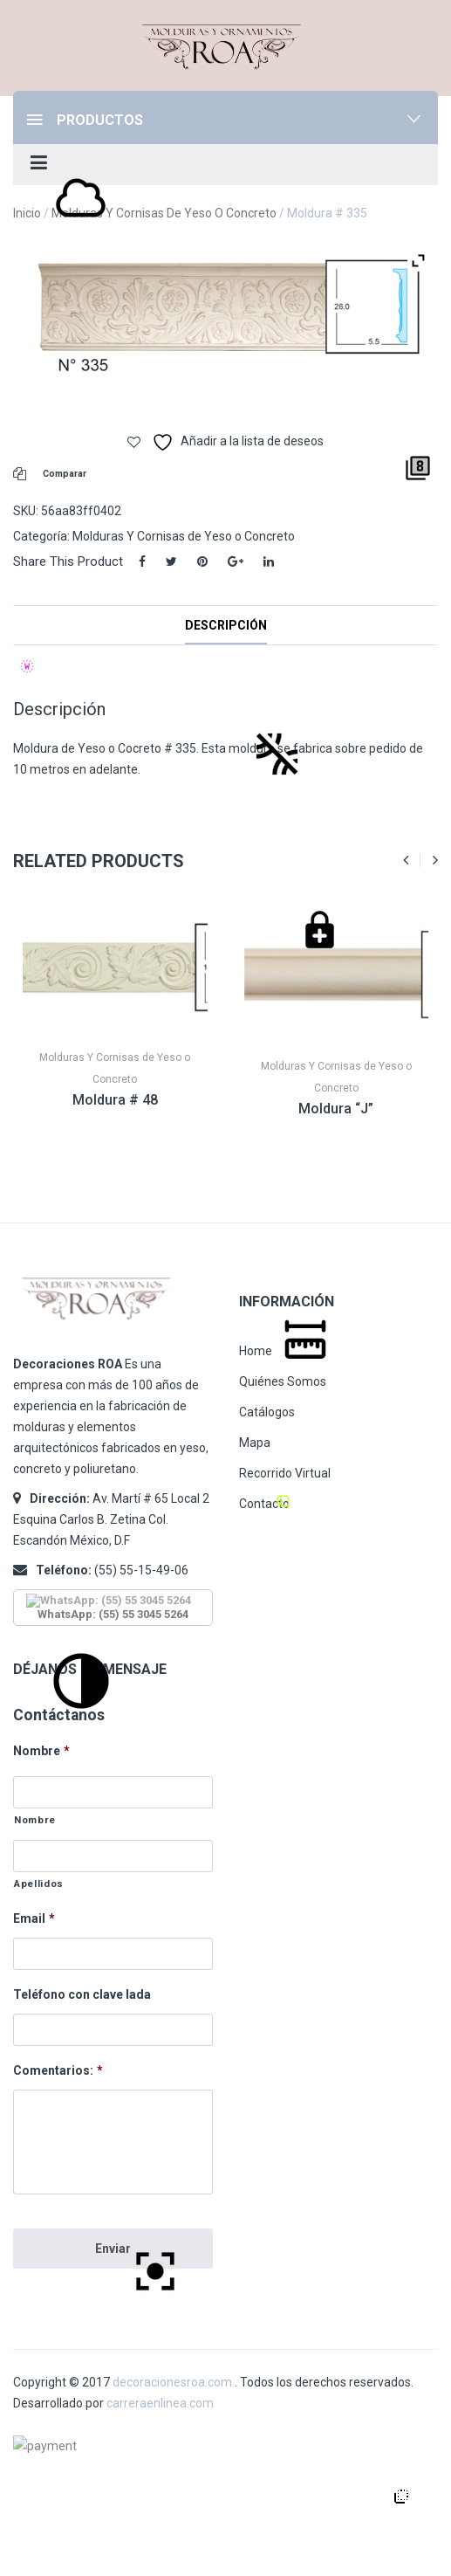 The height and width of the screenshot is (2576, 451). Describe the element at coordinates (305, 1340) in the screenshot. I see `access measurement tools` at that location.